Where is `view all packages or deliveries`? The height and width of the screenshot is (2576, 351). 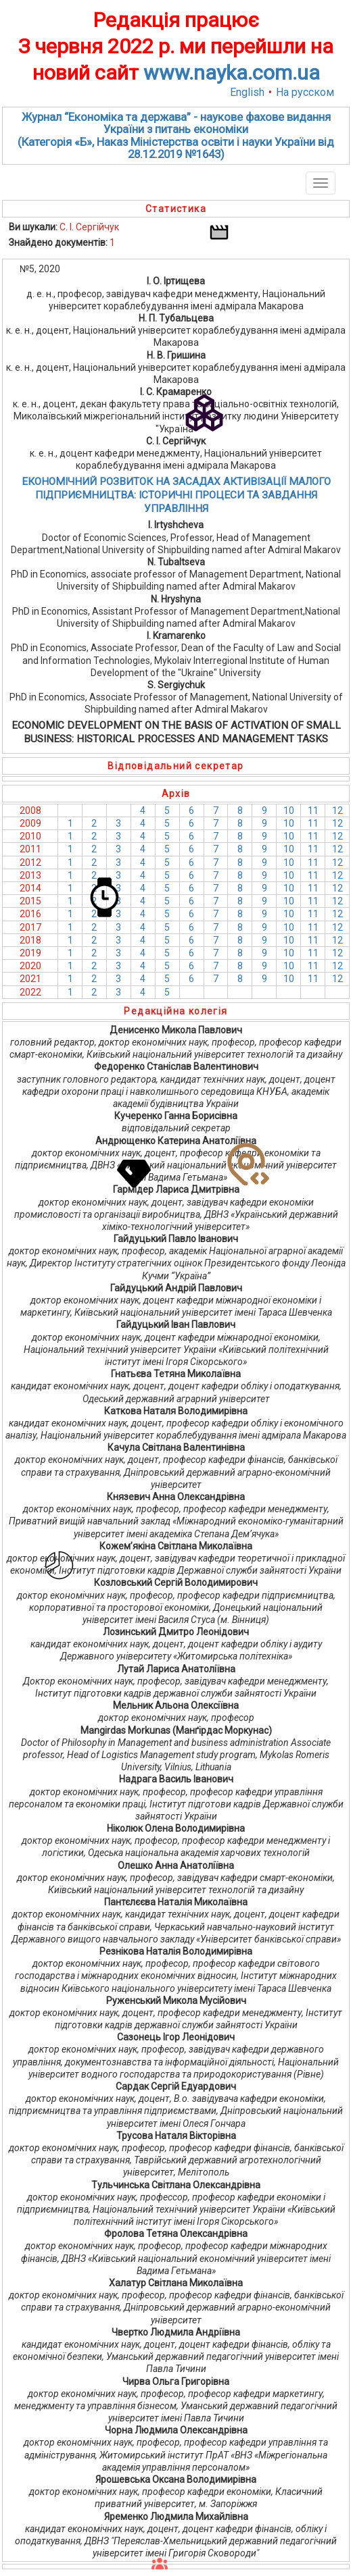
view all packages or deliveries is located at coordinates (204, 413).